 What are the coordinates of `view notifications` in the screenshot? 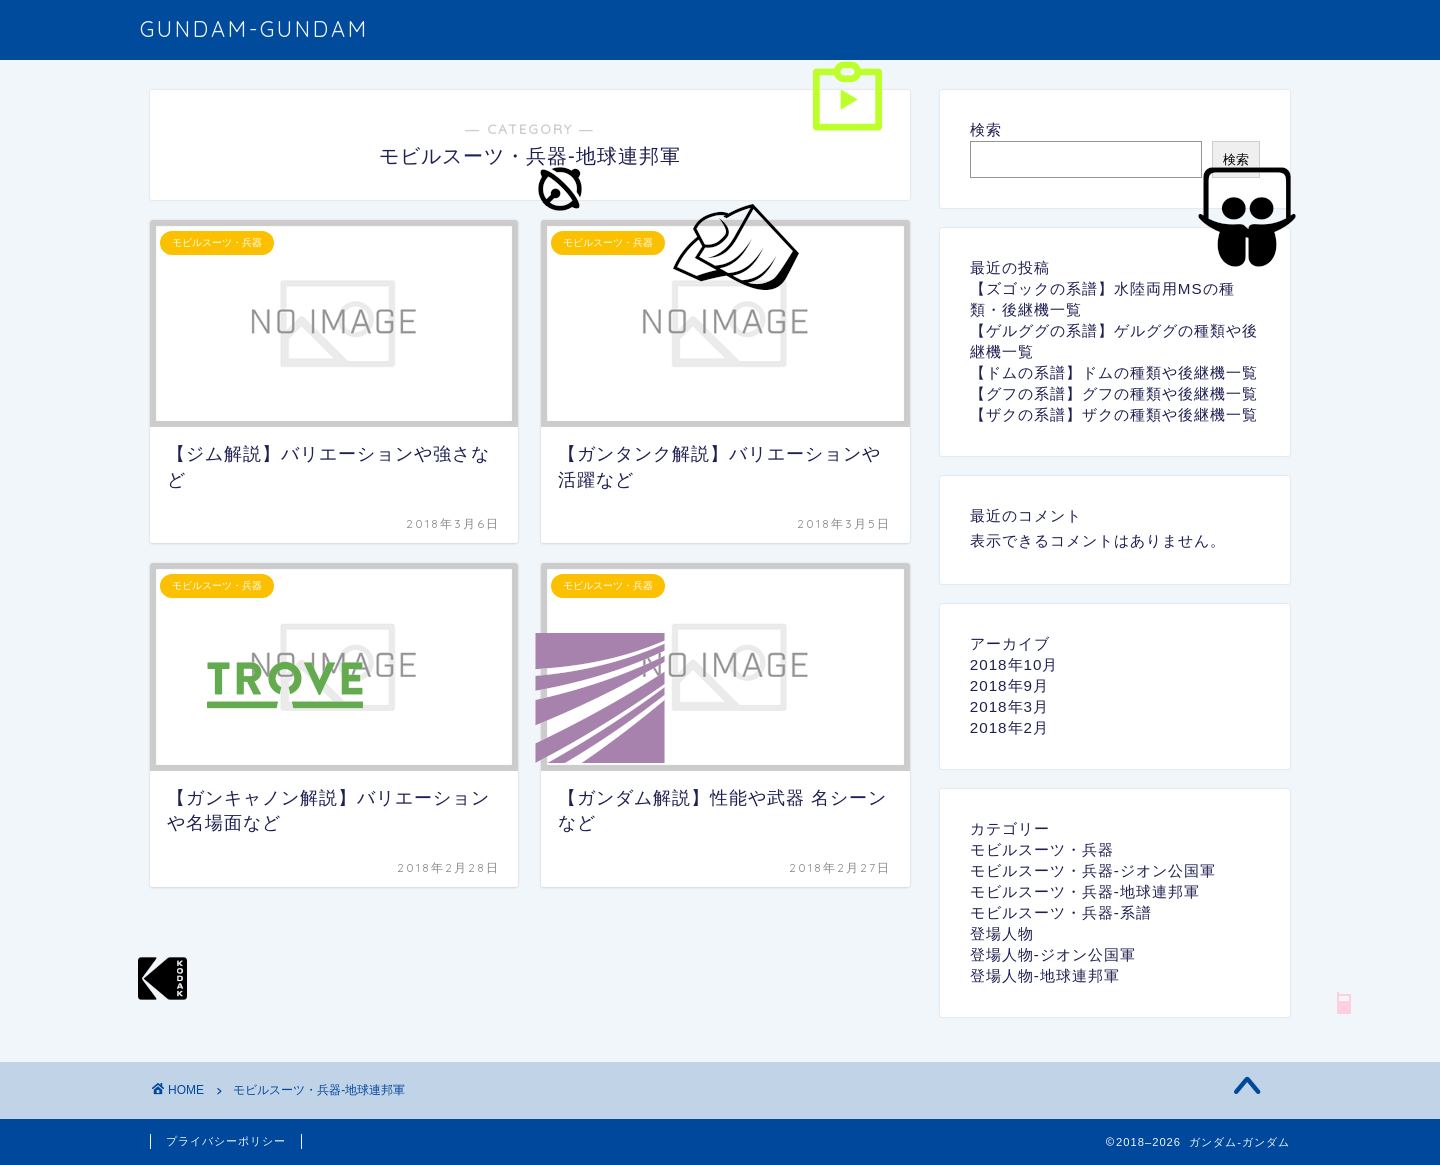 It's located at (560, 189).